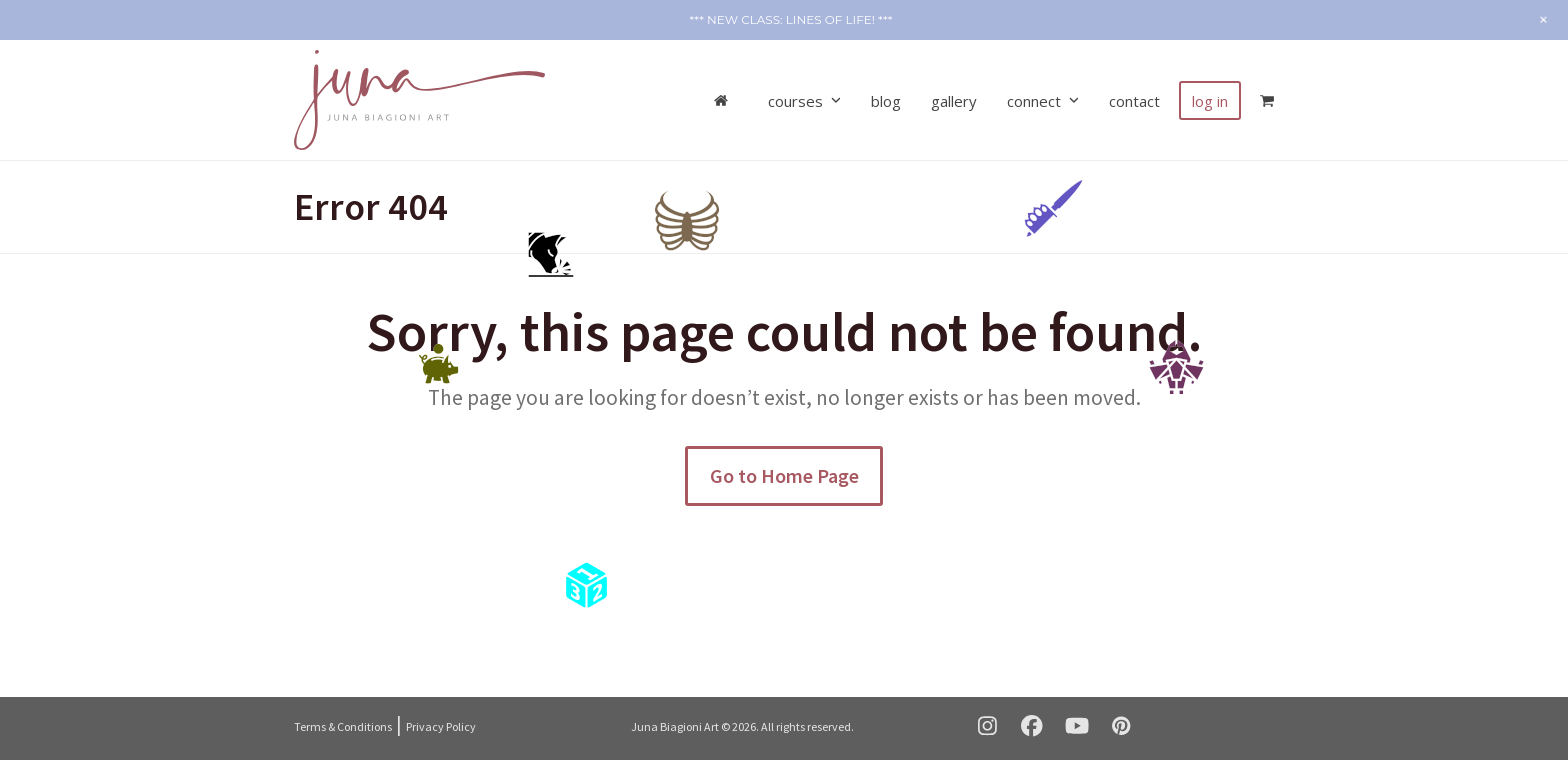 The image size is (1568, 760). Describe the element at coordinates (438, 364) in the screenshot. I see `access savings or budget features` at that location.